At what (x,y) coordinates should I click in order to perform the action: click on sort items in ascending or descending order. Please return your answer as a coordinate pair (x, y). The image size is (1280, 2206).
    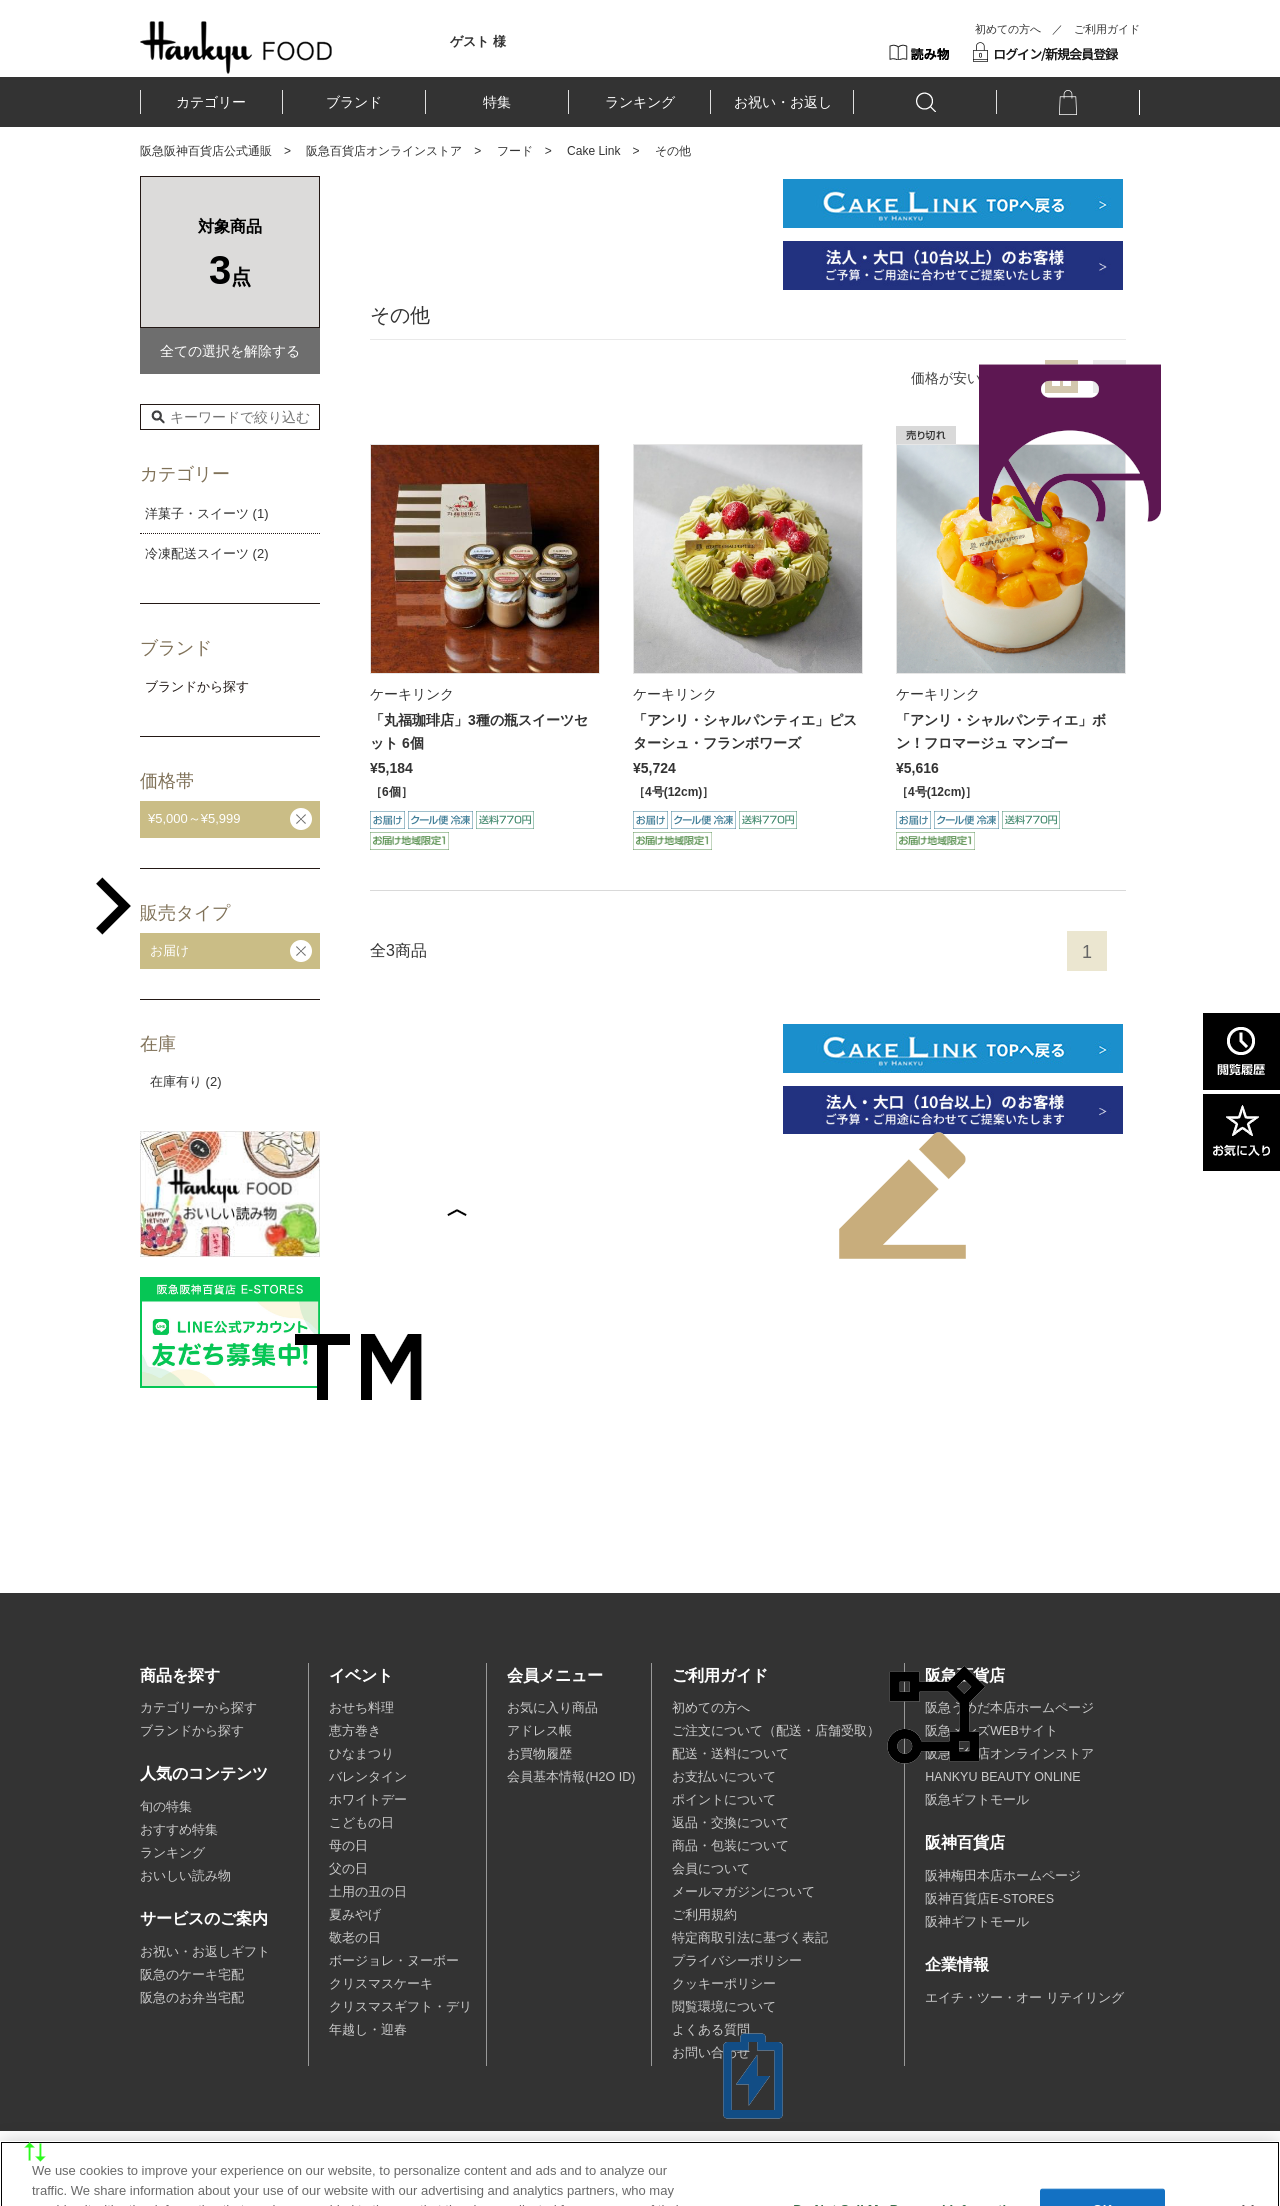
    Looking at the image, I should click on (35, 2152).